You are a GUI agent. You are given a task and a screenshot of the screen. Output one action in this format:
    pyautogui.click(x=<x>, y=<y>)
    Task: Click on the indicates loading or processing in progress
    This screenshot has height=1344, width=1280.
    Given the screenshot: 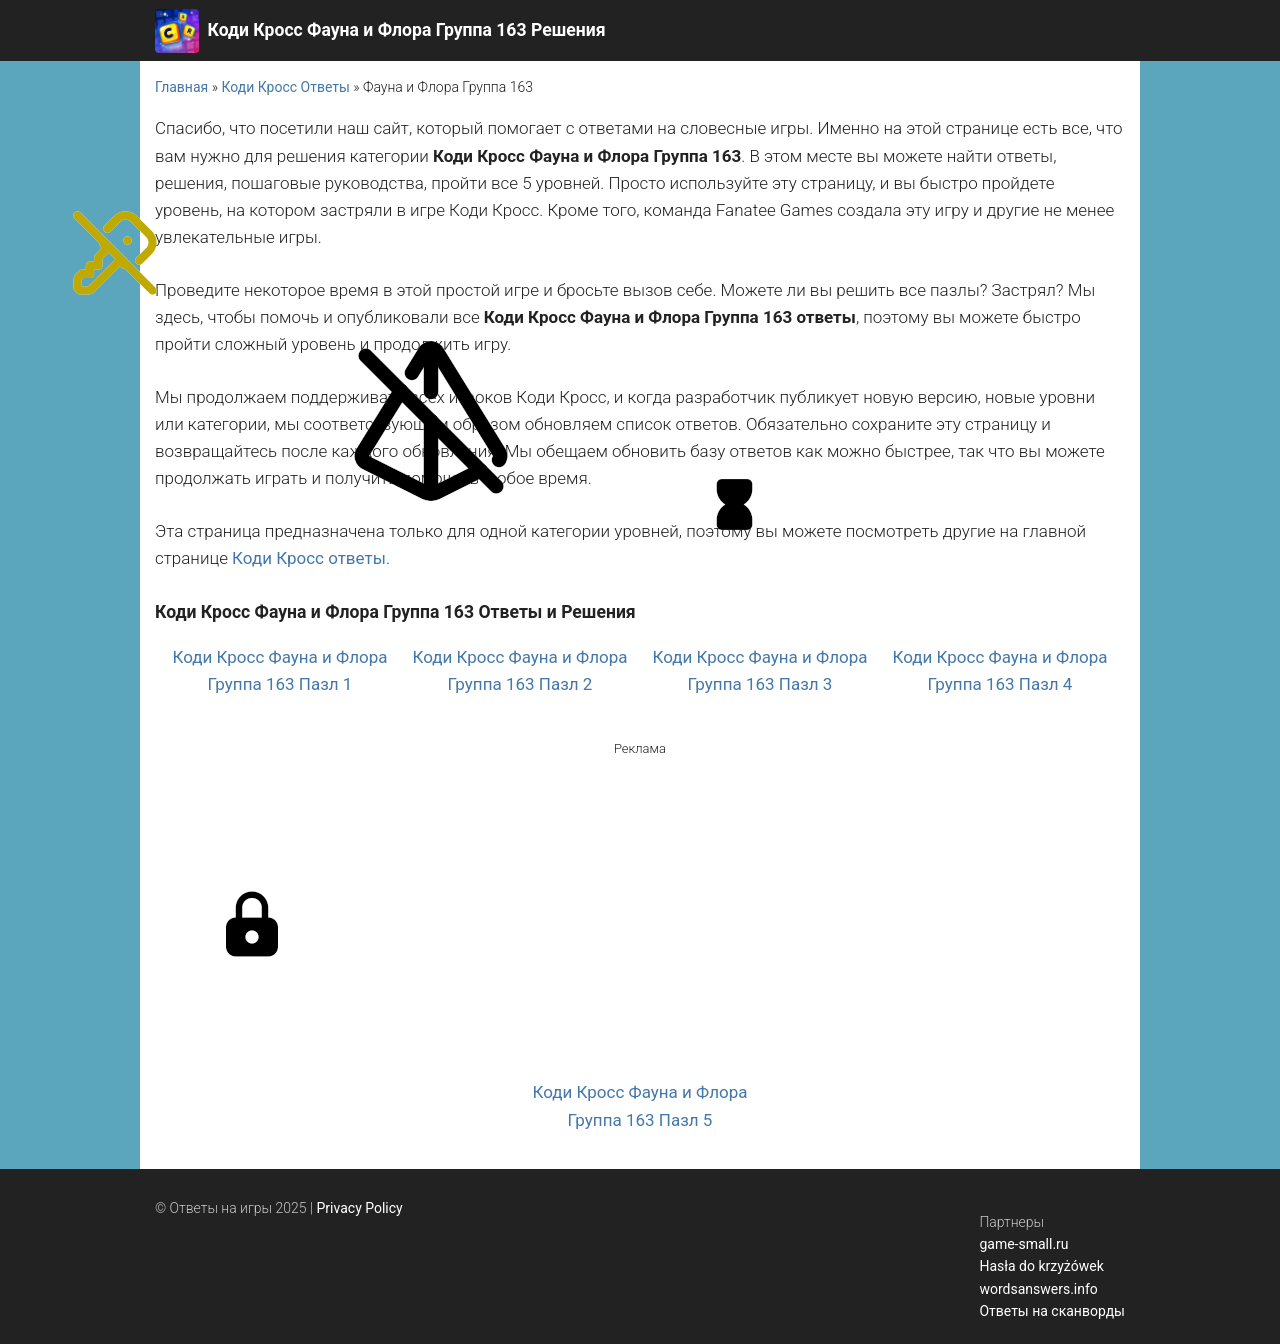 What is the action you would take?
    pyautogui.click(x=734, y=504)
    